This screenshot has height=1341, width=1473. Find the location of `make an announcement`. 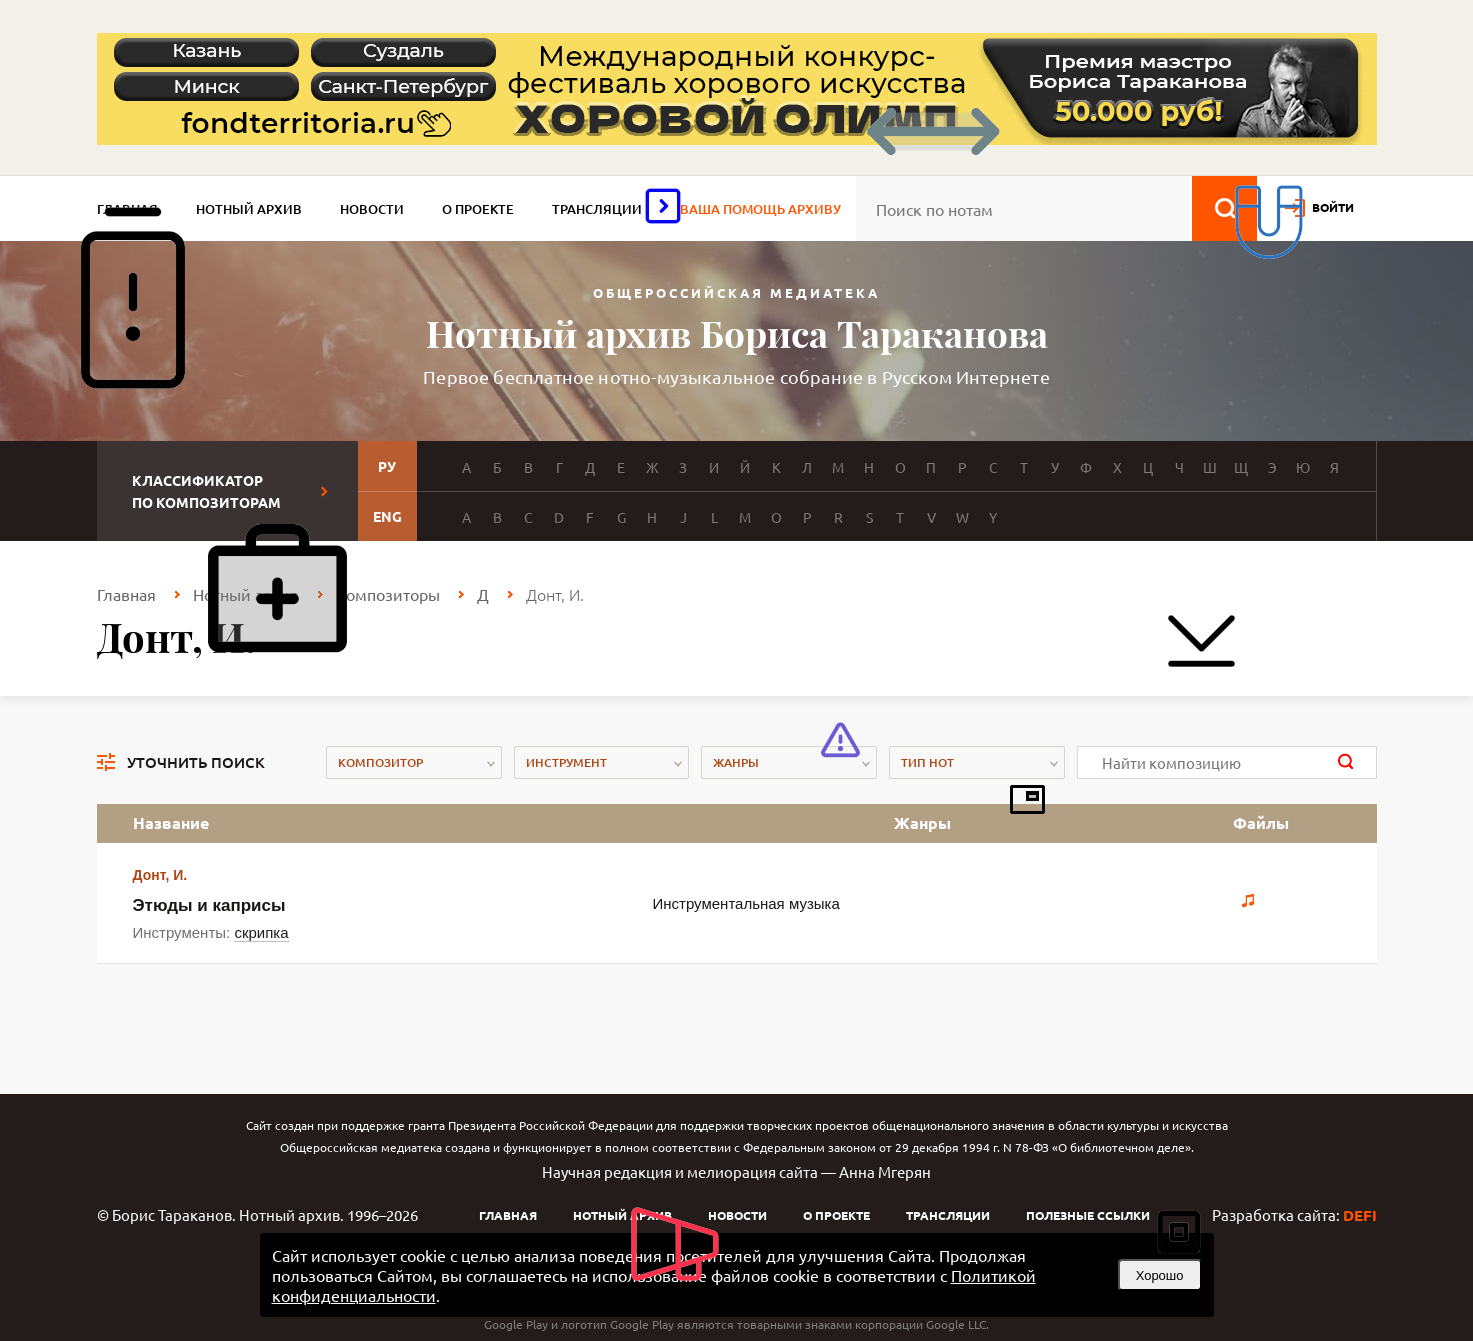

make an announcement is located at coordinates (671, 1247).